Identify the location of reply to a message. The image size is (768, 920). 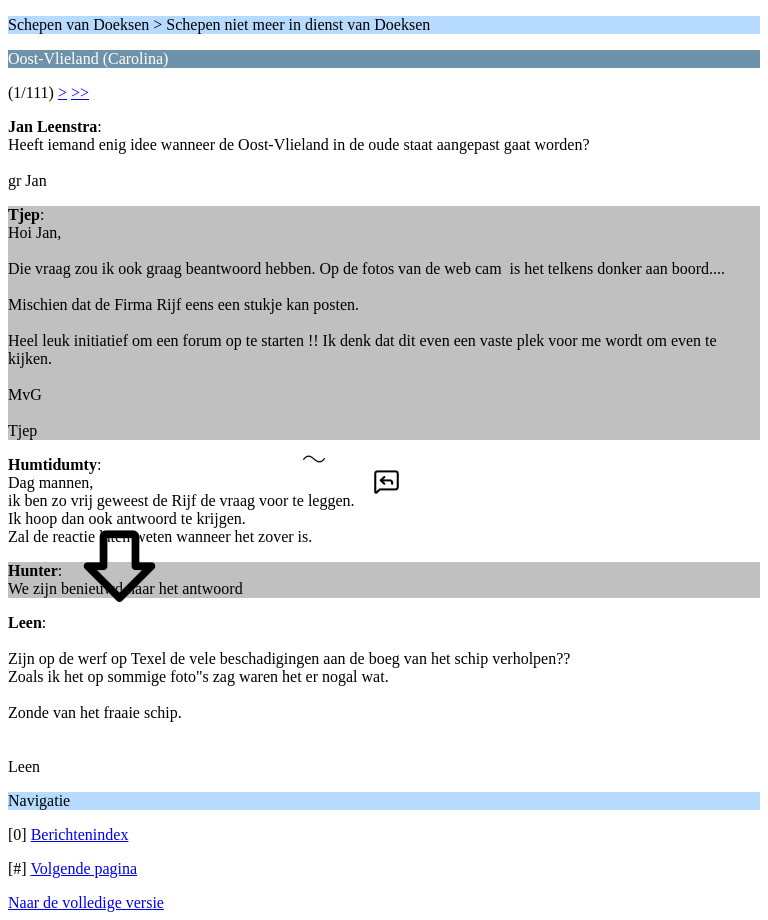
(386, 481).